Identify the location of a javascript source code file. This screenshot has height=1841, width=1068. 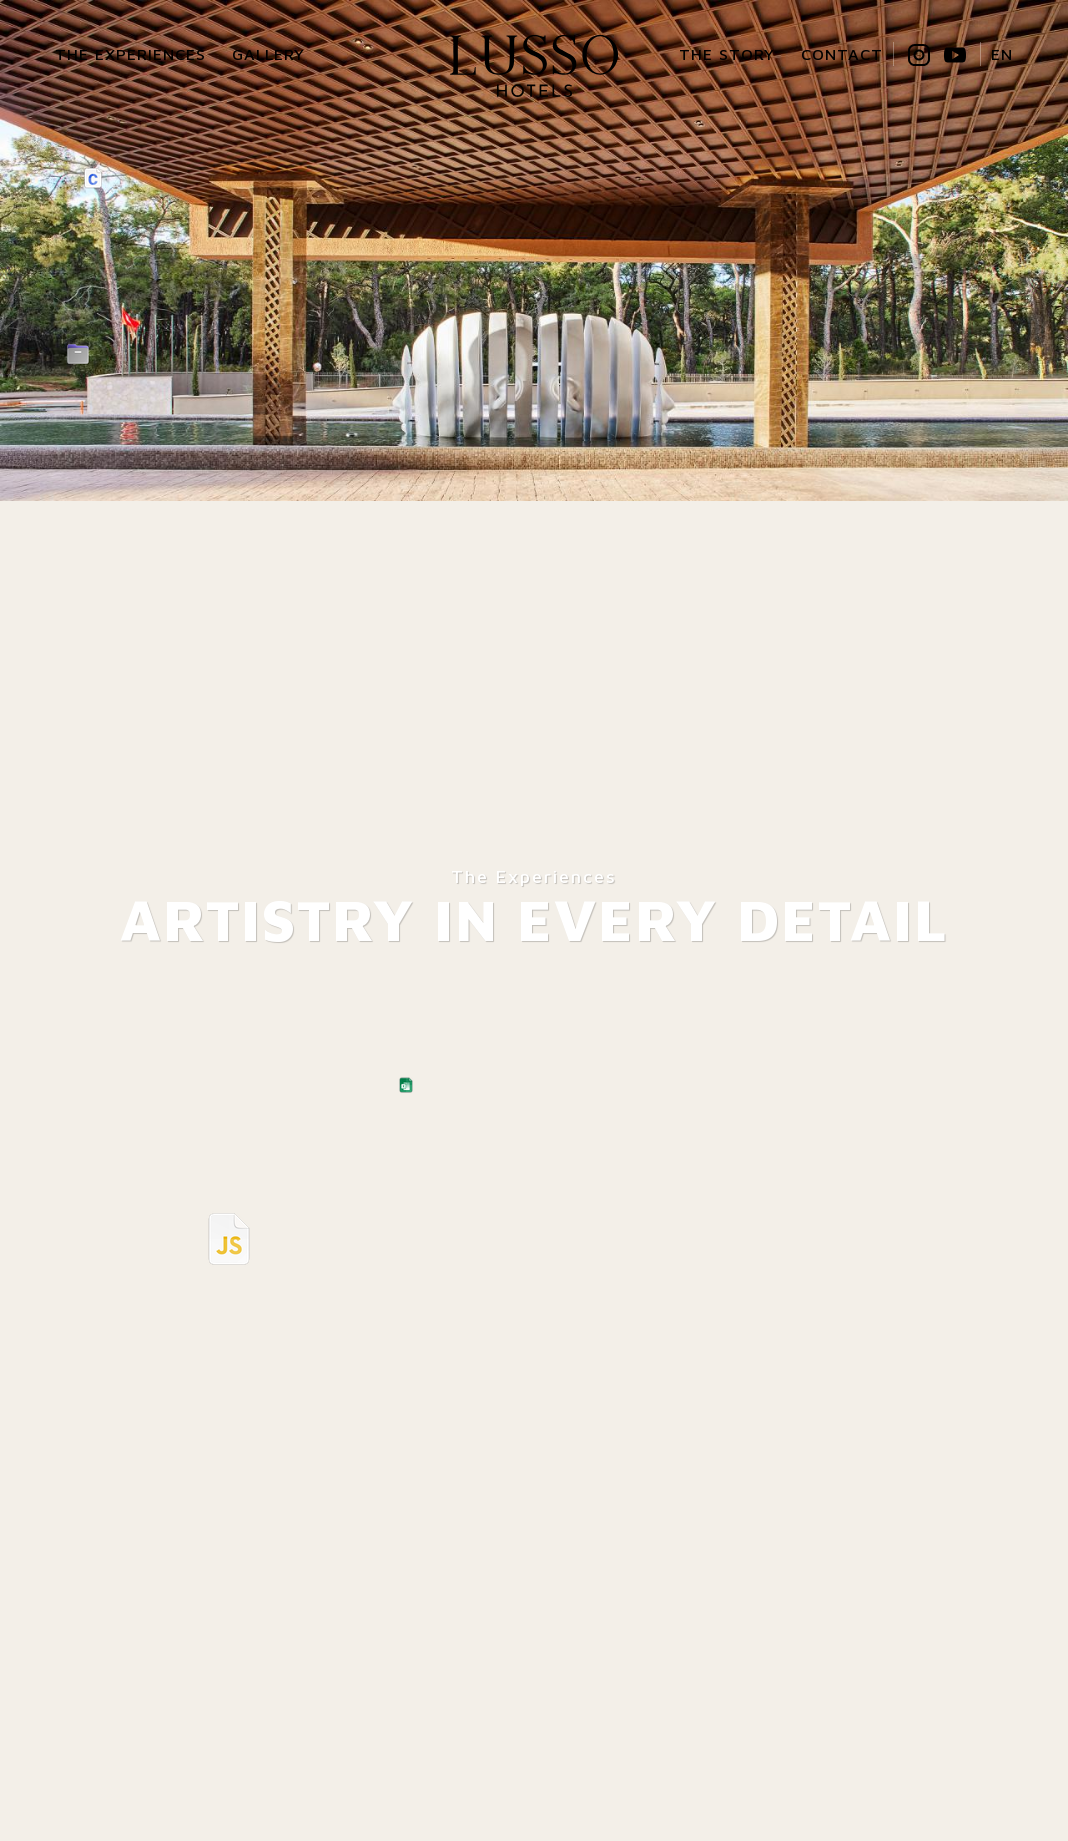
(229, 1239).